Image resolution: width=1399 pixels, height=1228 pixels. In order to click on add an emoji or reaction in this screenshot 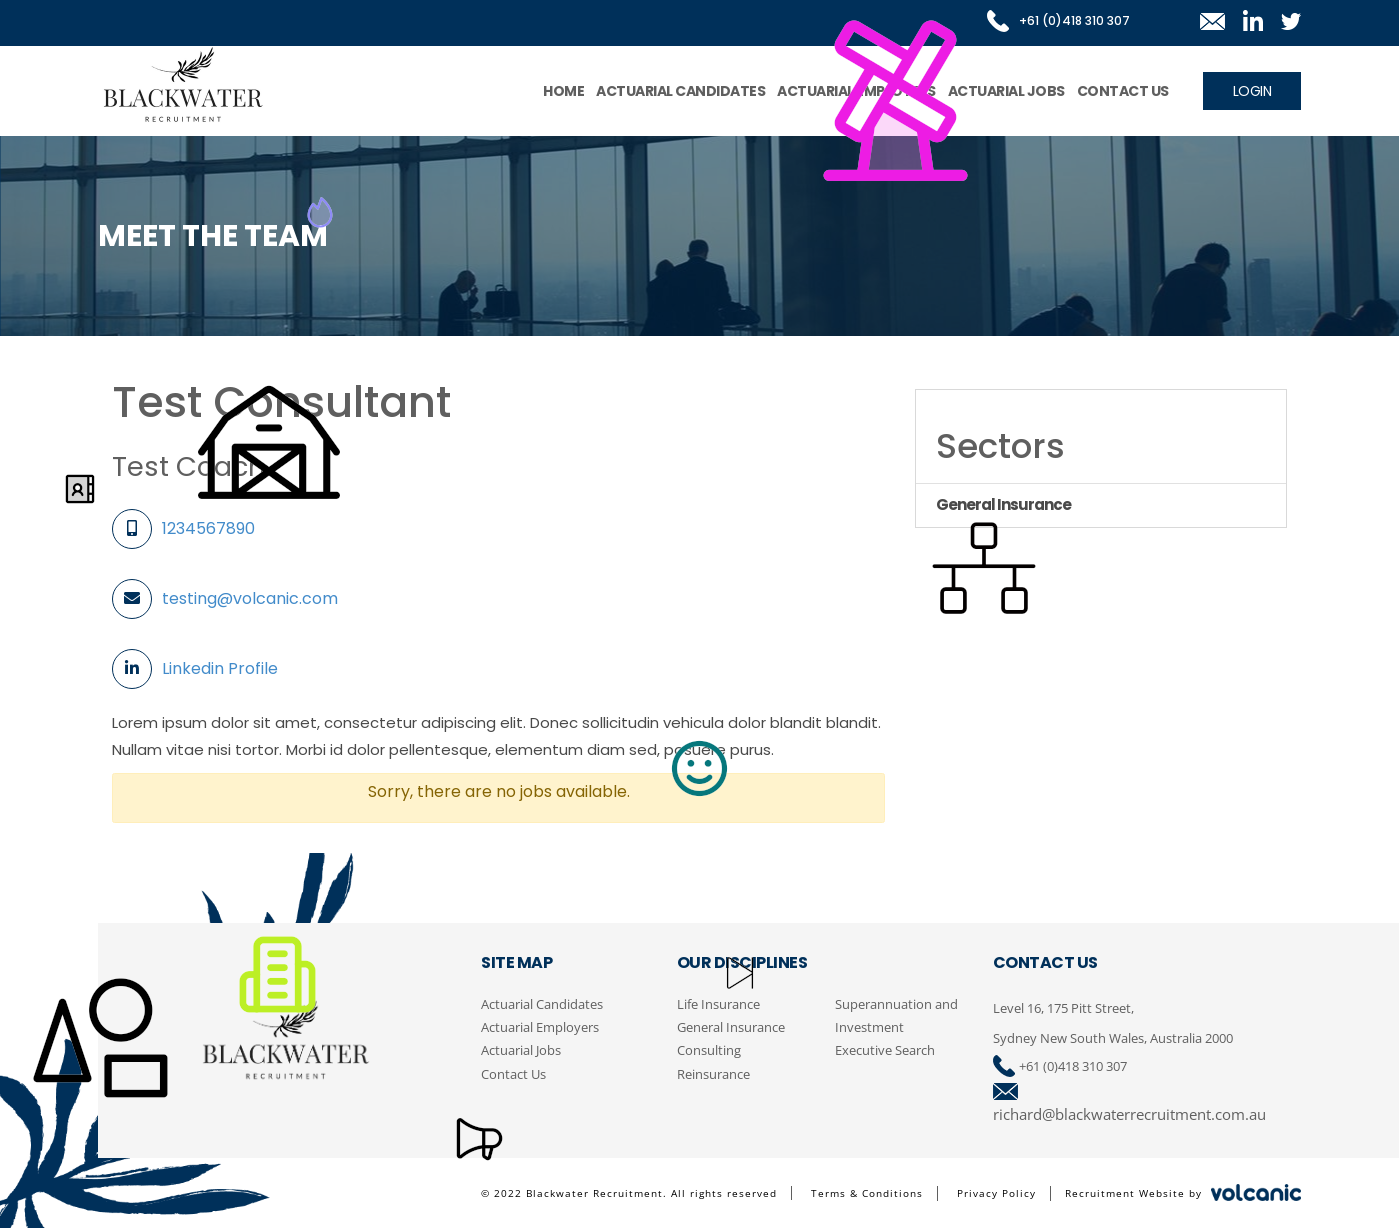, I will do `click(699, 768)`.